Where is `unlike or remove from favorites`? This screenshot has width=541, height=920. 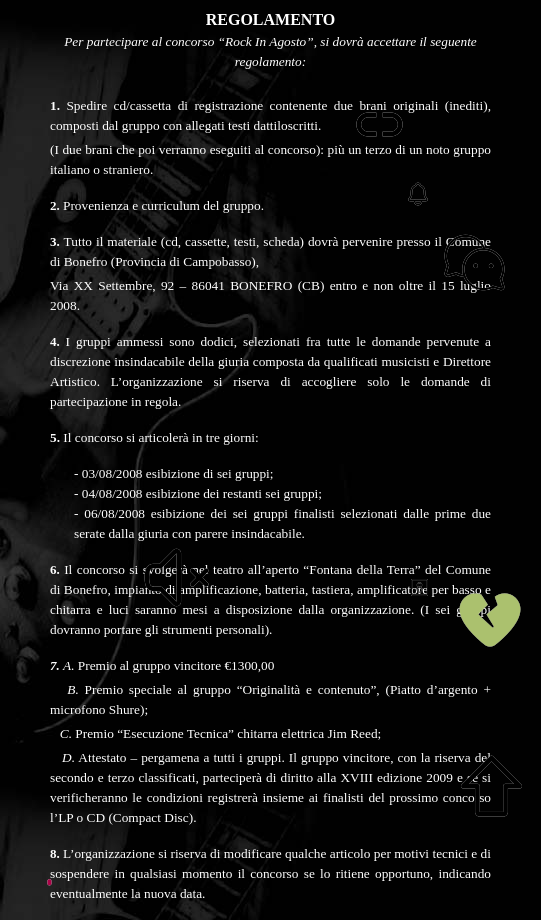
unlike or remove from favorites is located at coordinates (490, 620).